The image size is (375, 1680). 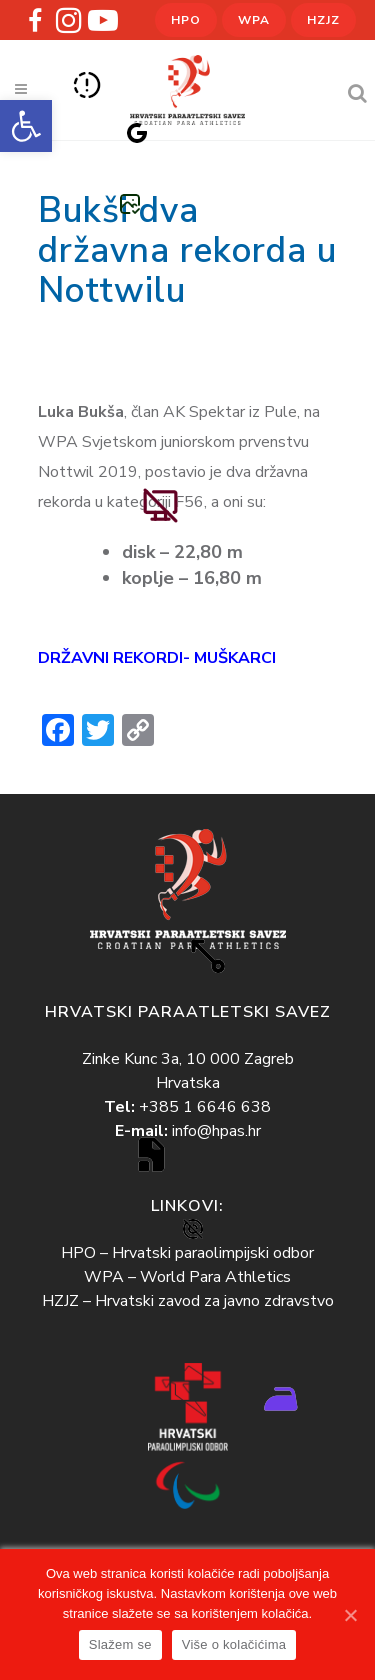 I want to click on disable email or mention notifications, so click(x=193, y=1229).